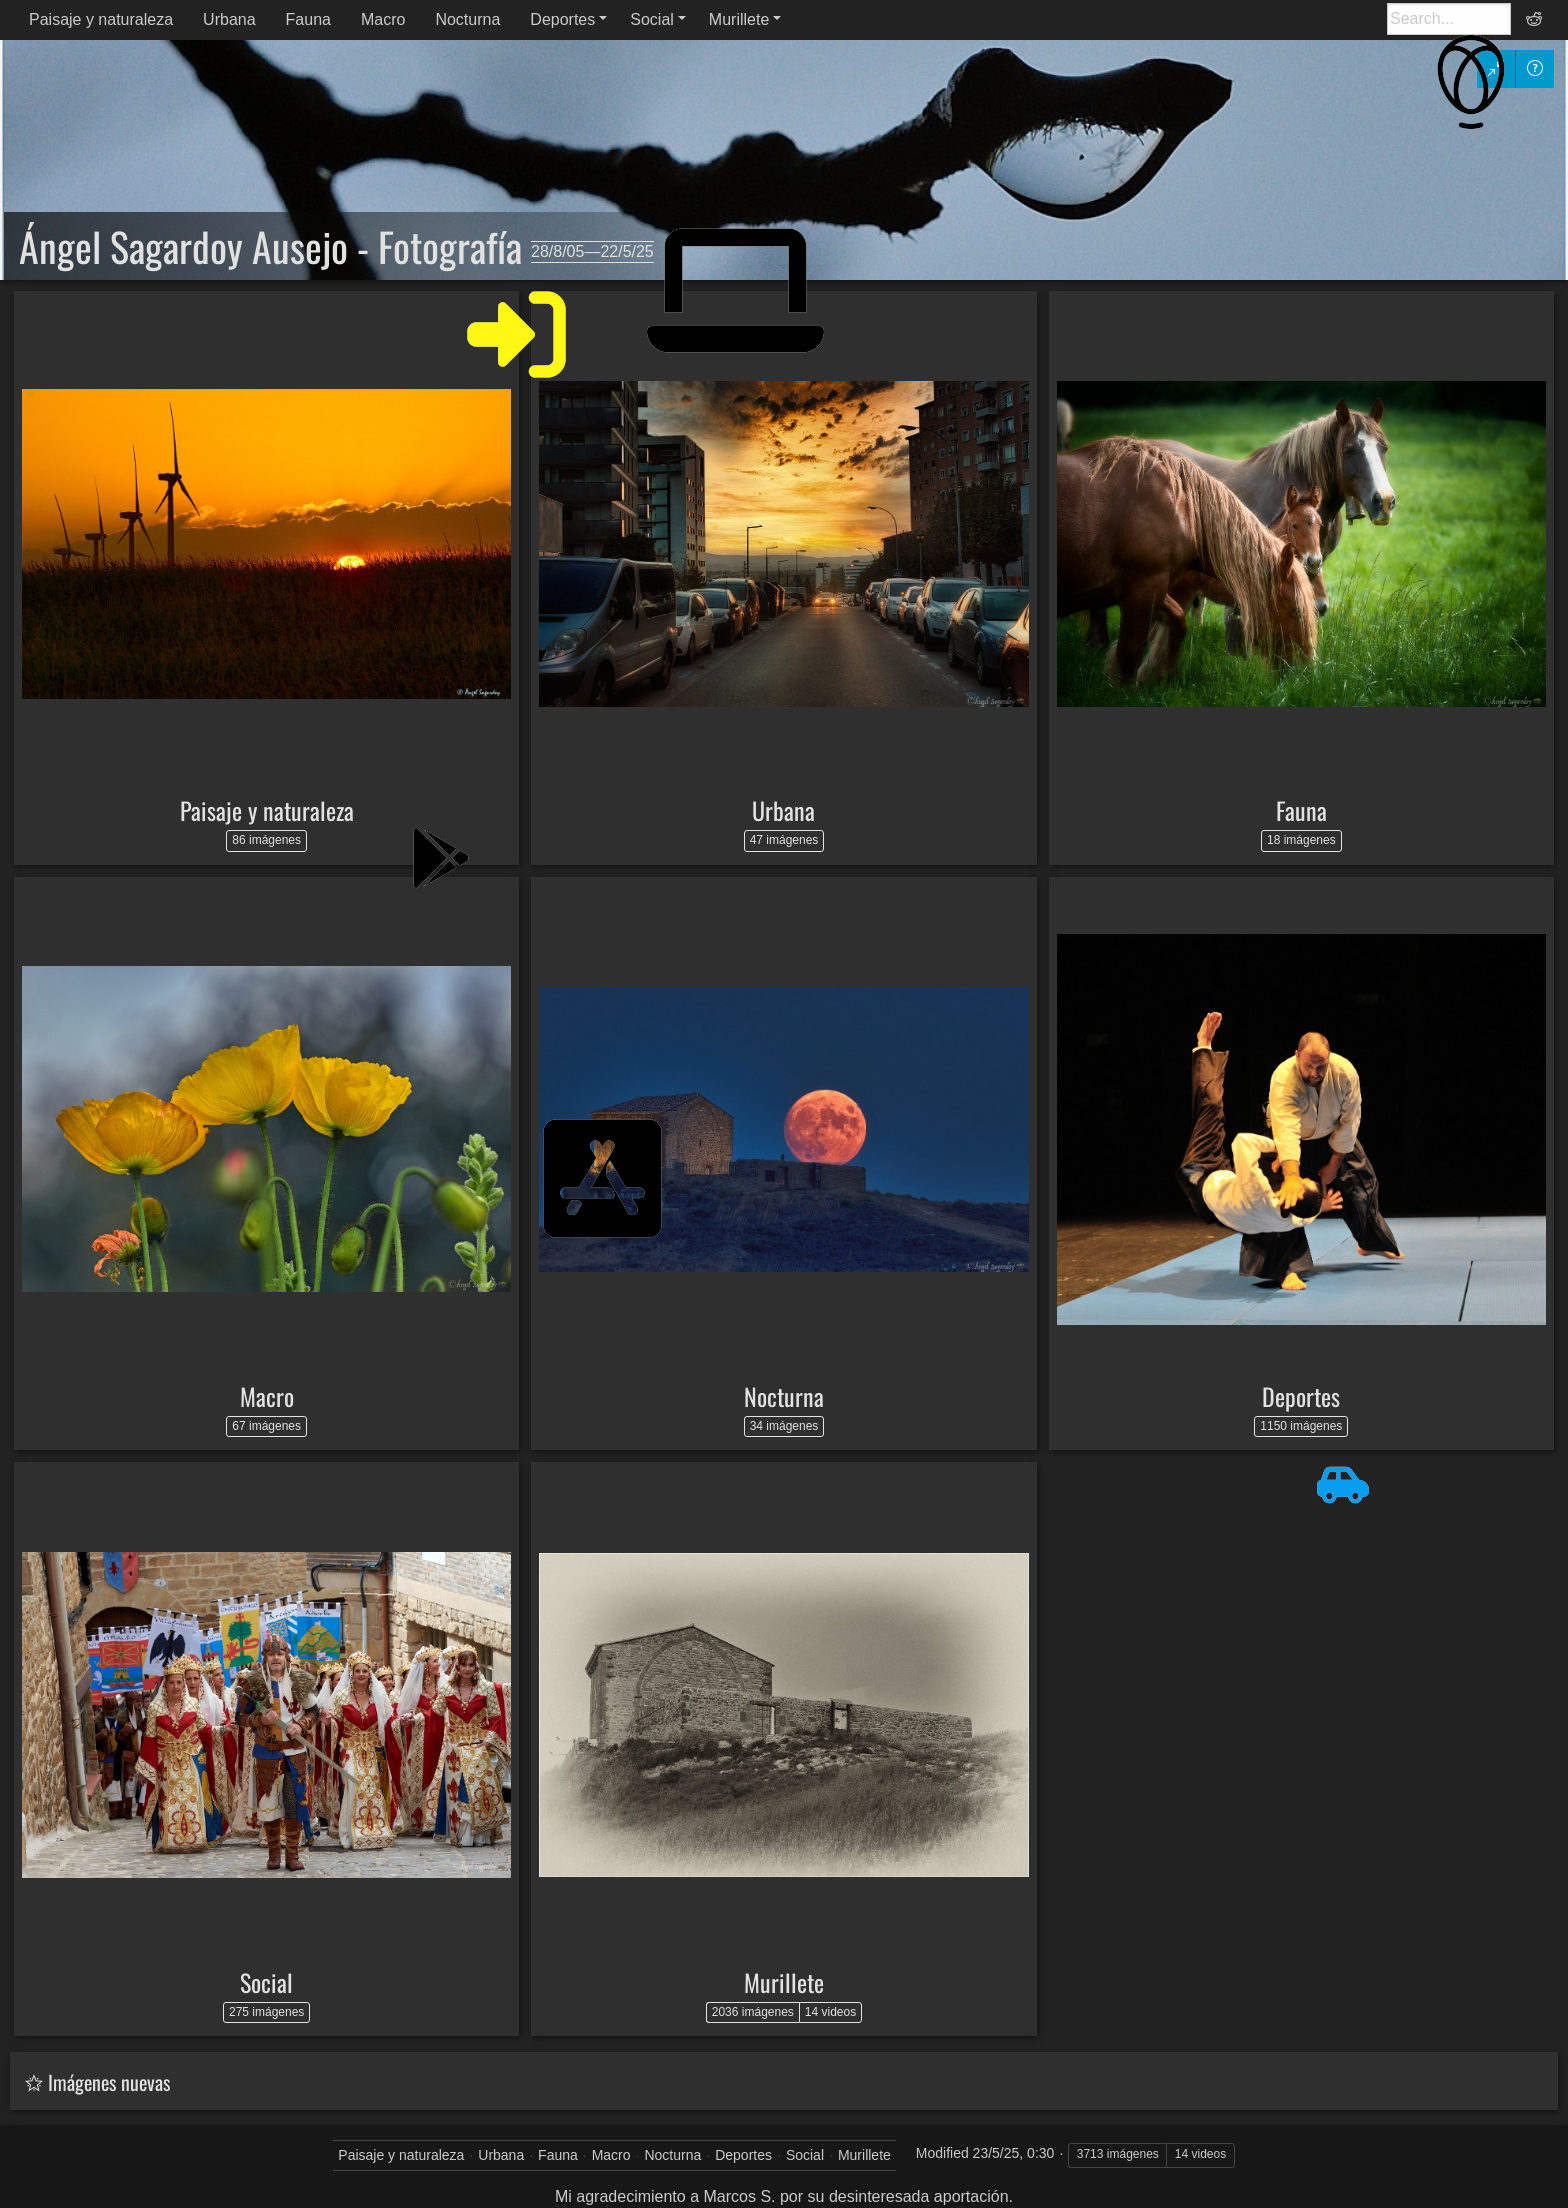  I want to click on switch to desktop view, so click(735, 290).